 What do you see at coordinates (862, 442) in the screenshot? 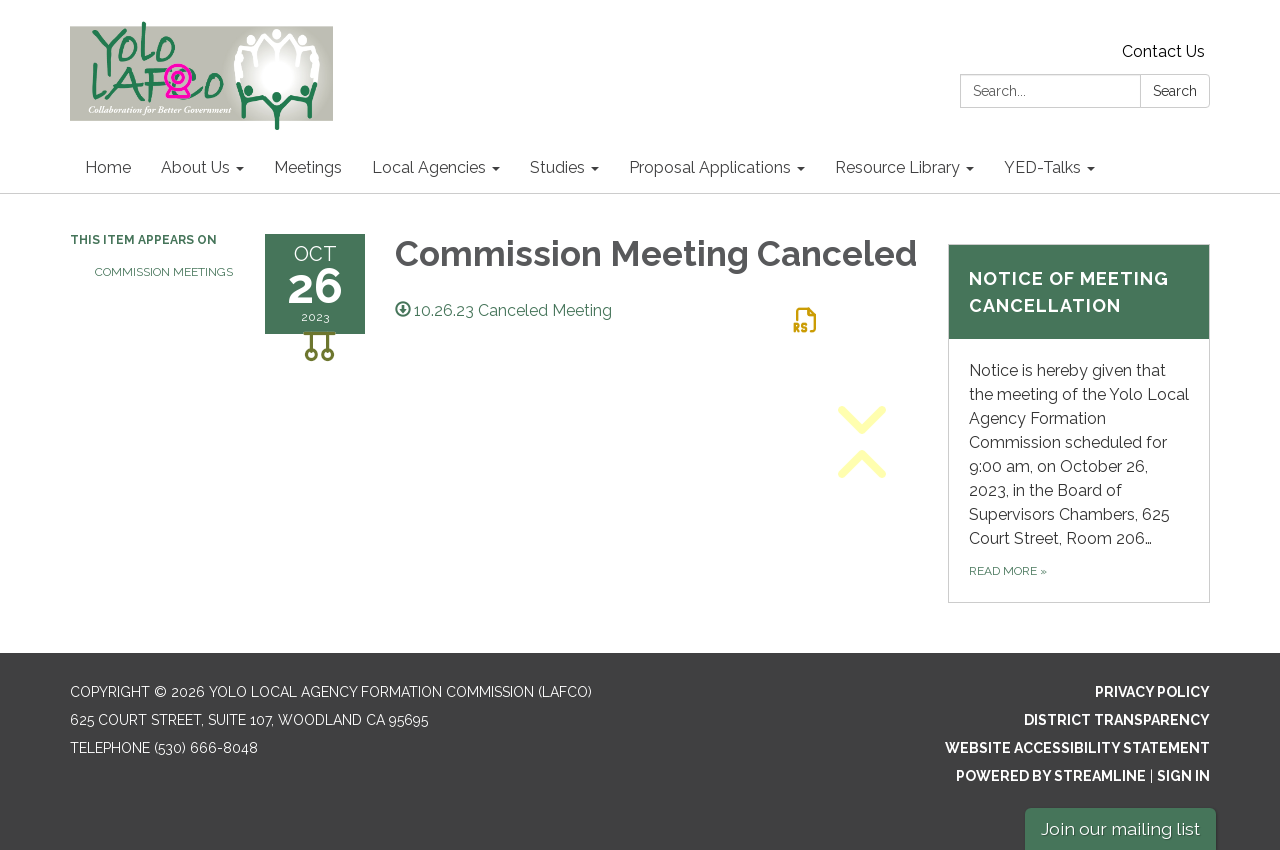
I see `collapse expanded content` at bounding box center [862, 442].